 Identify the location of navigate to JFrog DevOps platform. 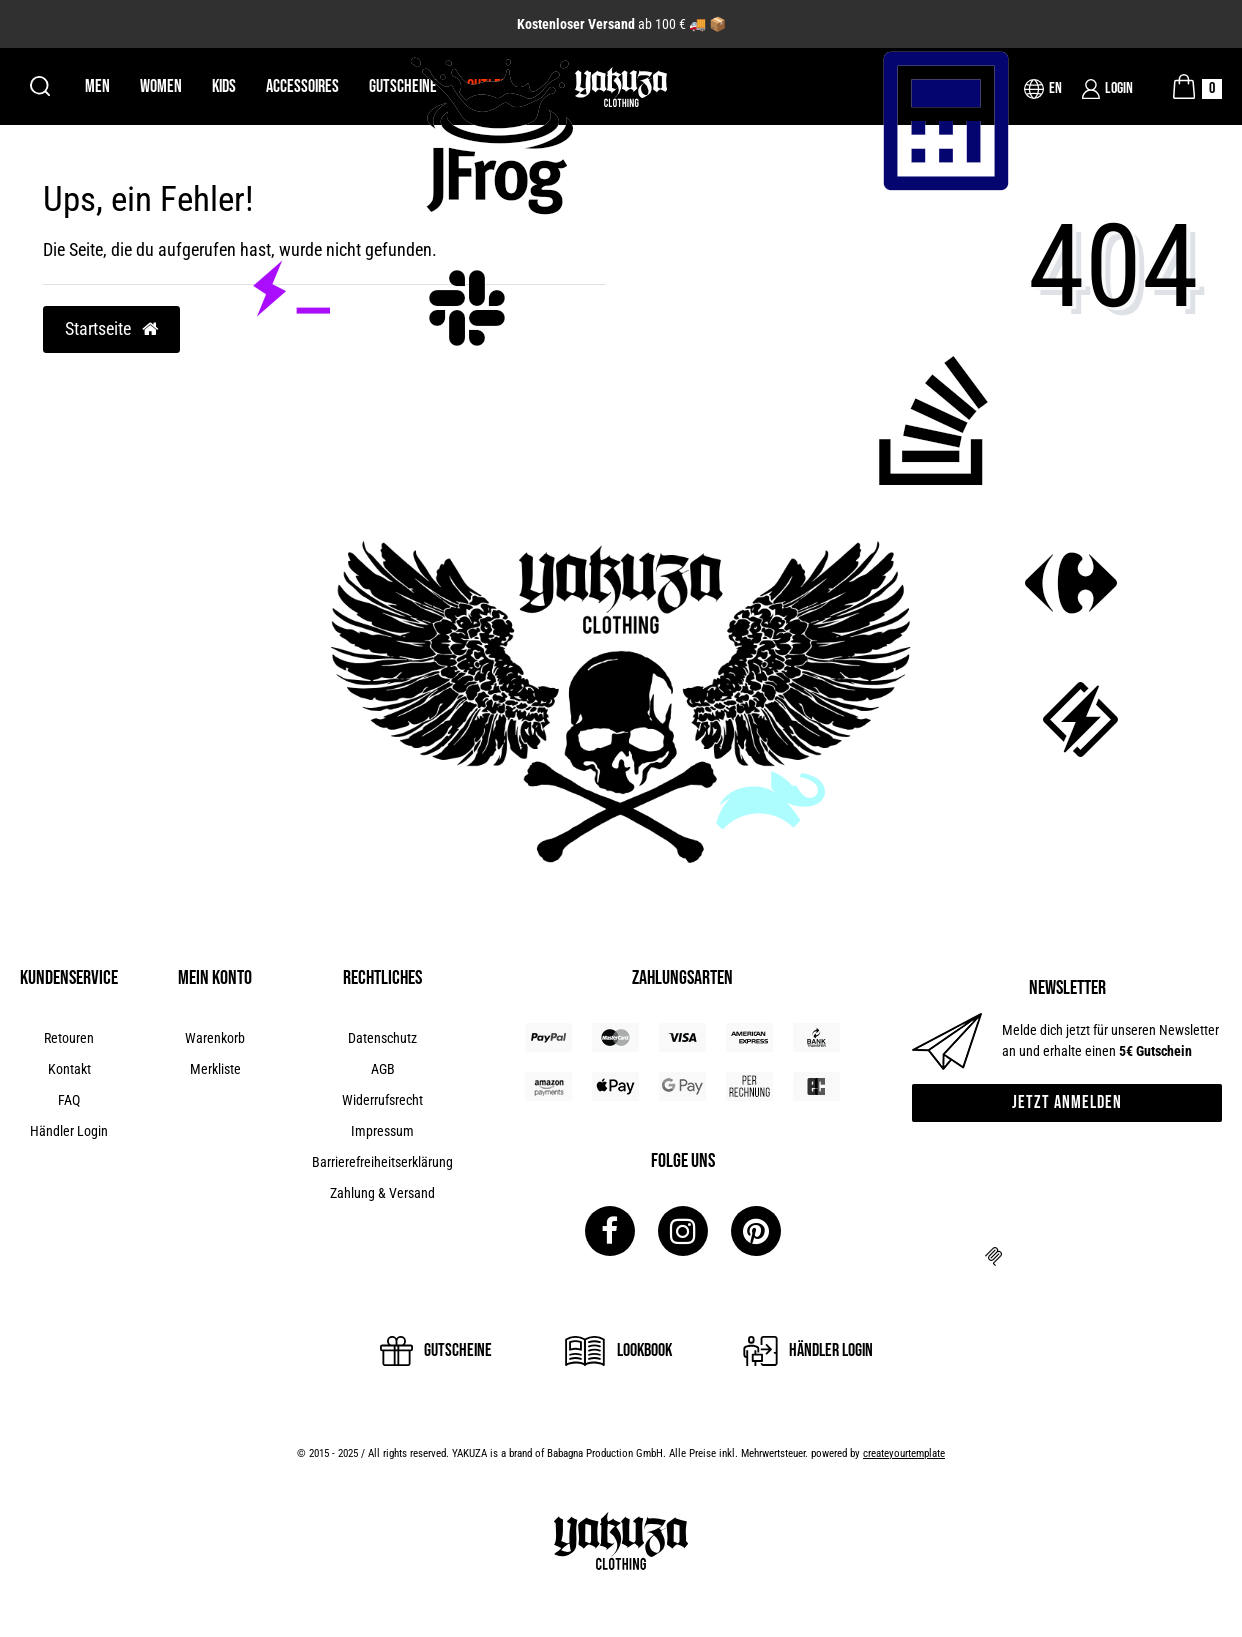
(492, 136).